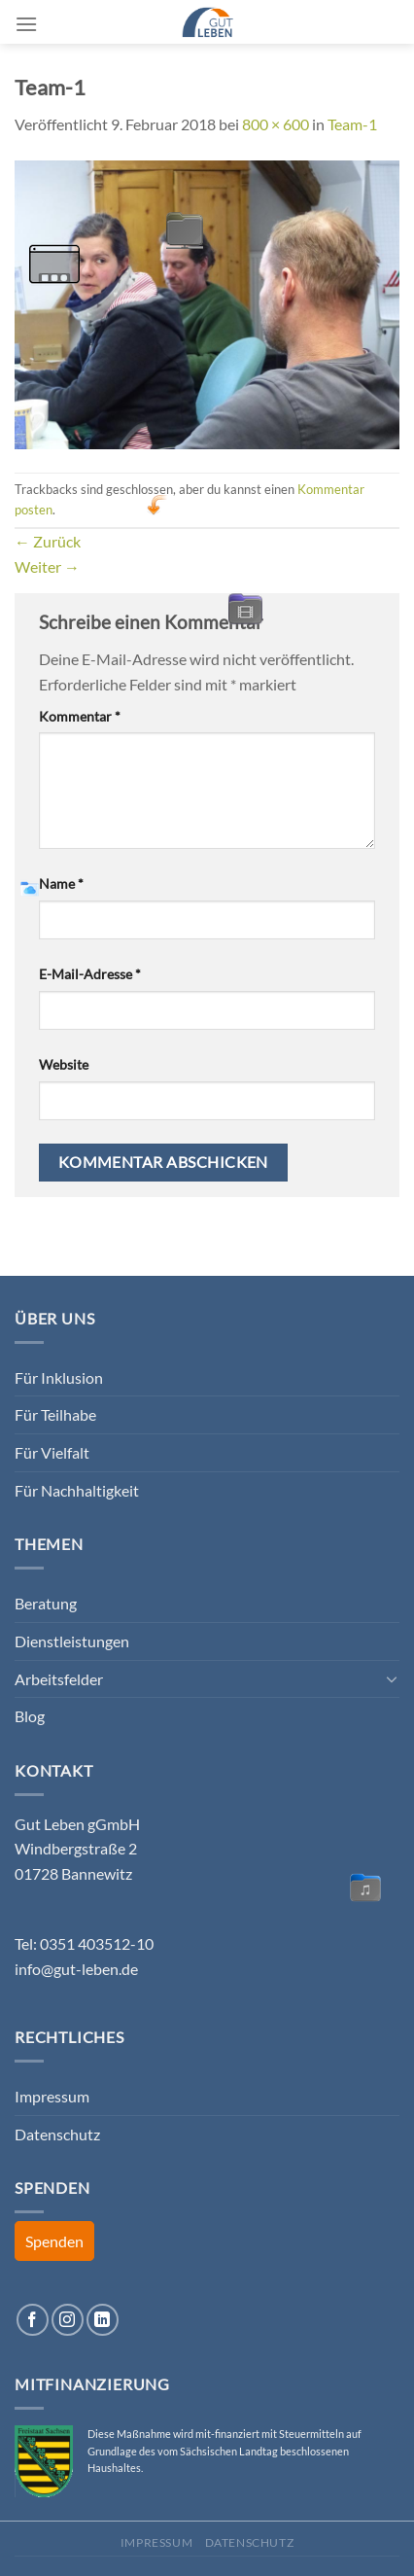 The width and height of the screenshot is (414, 2576). What do you see at coordinates (245, 608) in the screenshot?
I see `open your videos folder` at bounding box center [245, 608].